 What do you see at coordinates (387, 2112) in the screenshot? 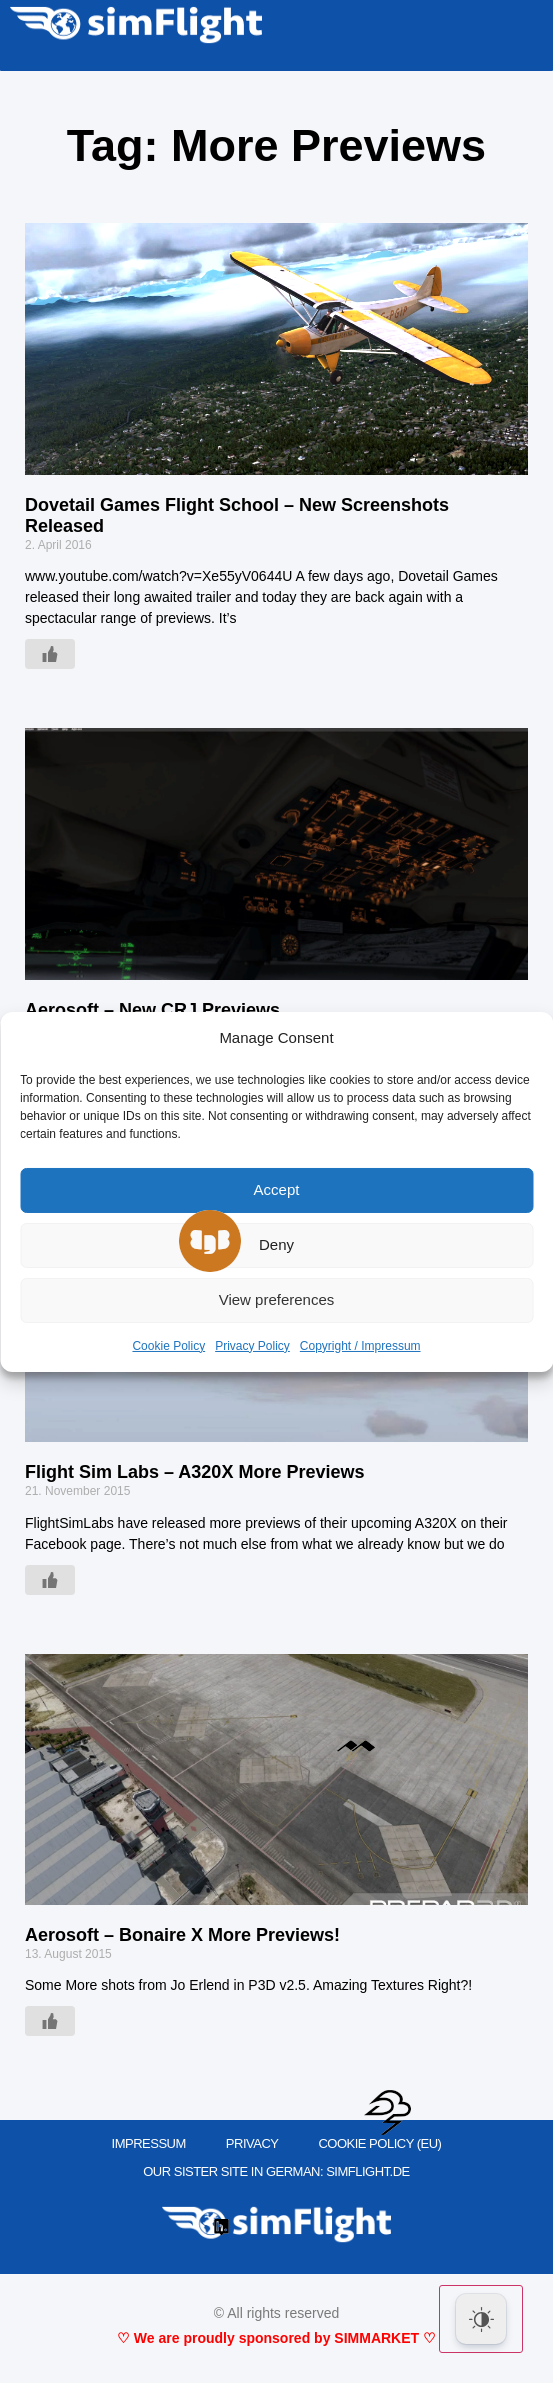
I see `apache storm logo` at bounding box center [387, 2112].